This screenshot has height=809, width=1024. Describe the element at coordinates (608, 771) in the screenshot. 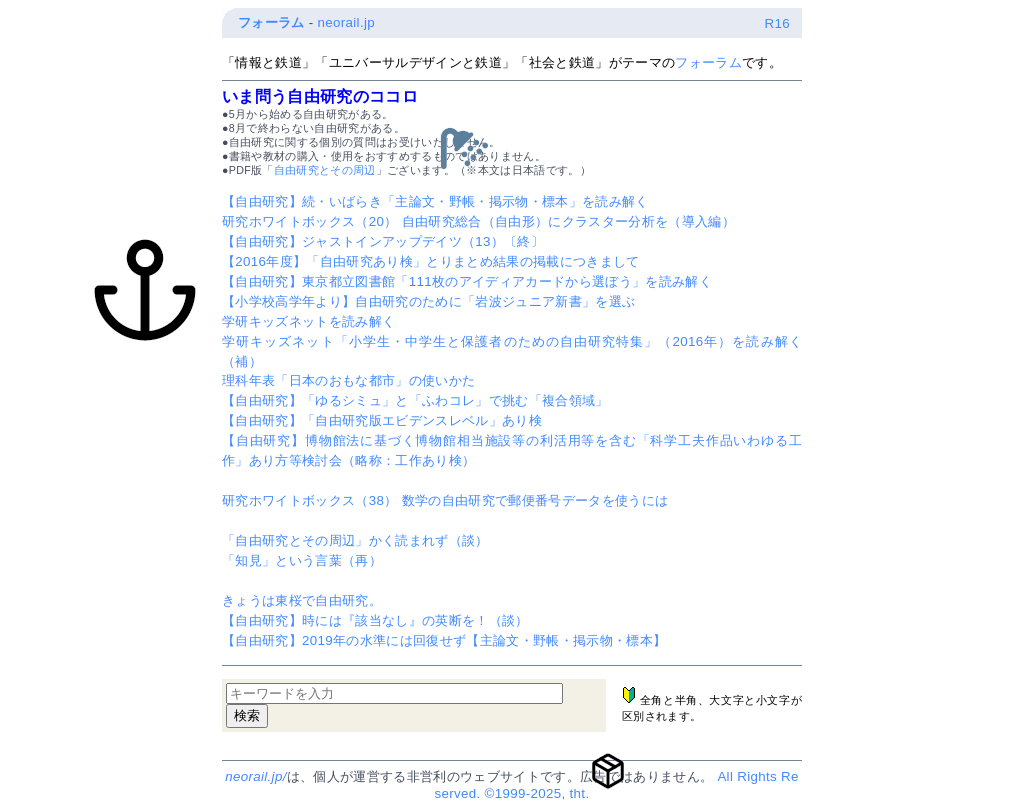

I see `view package or shipment details` at that location.